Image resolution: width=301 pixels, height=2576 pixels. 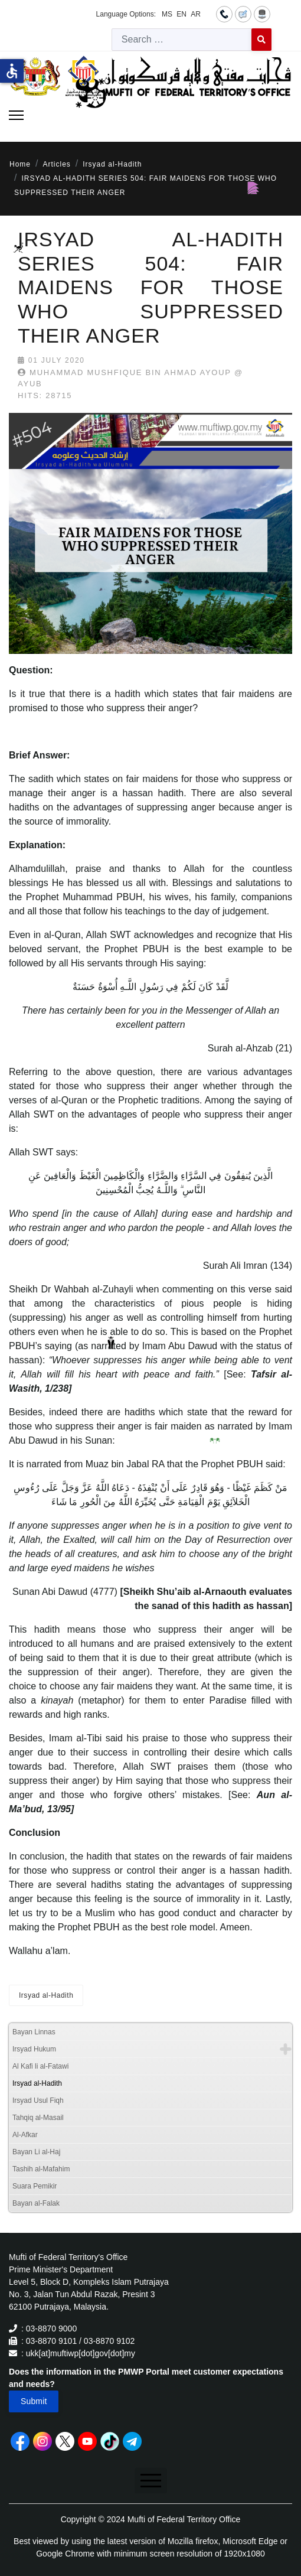 I want to click on view documents or files, so click(x=254, y=188).